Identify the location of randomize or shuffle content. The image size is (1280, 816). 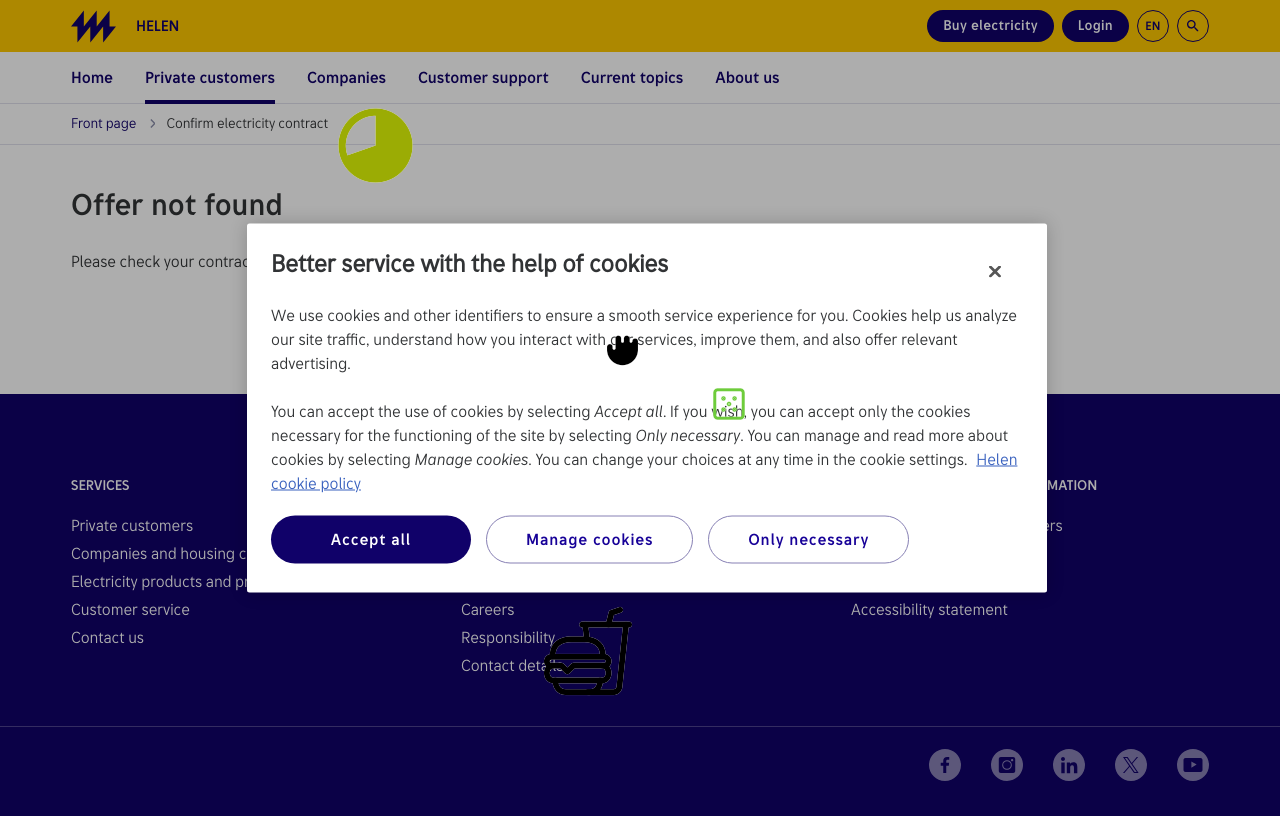
(729, 404).